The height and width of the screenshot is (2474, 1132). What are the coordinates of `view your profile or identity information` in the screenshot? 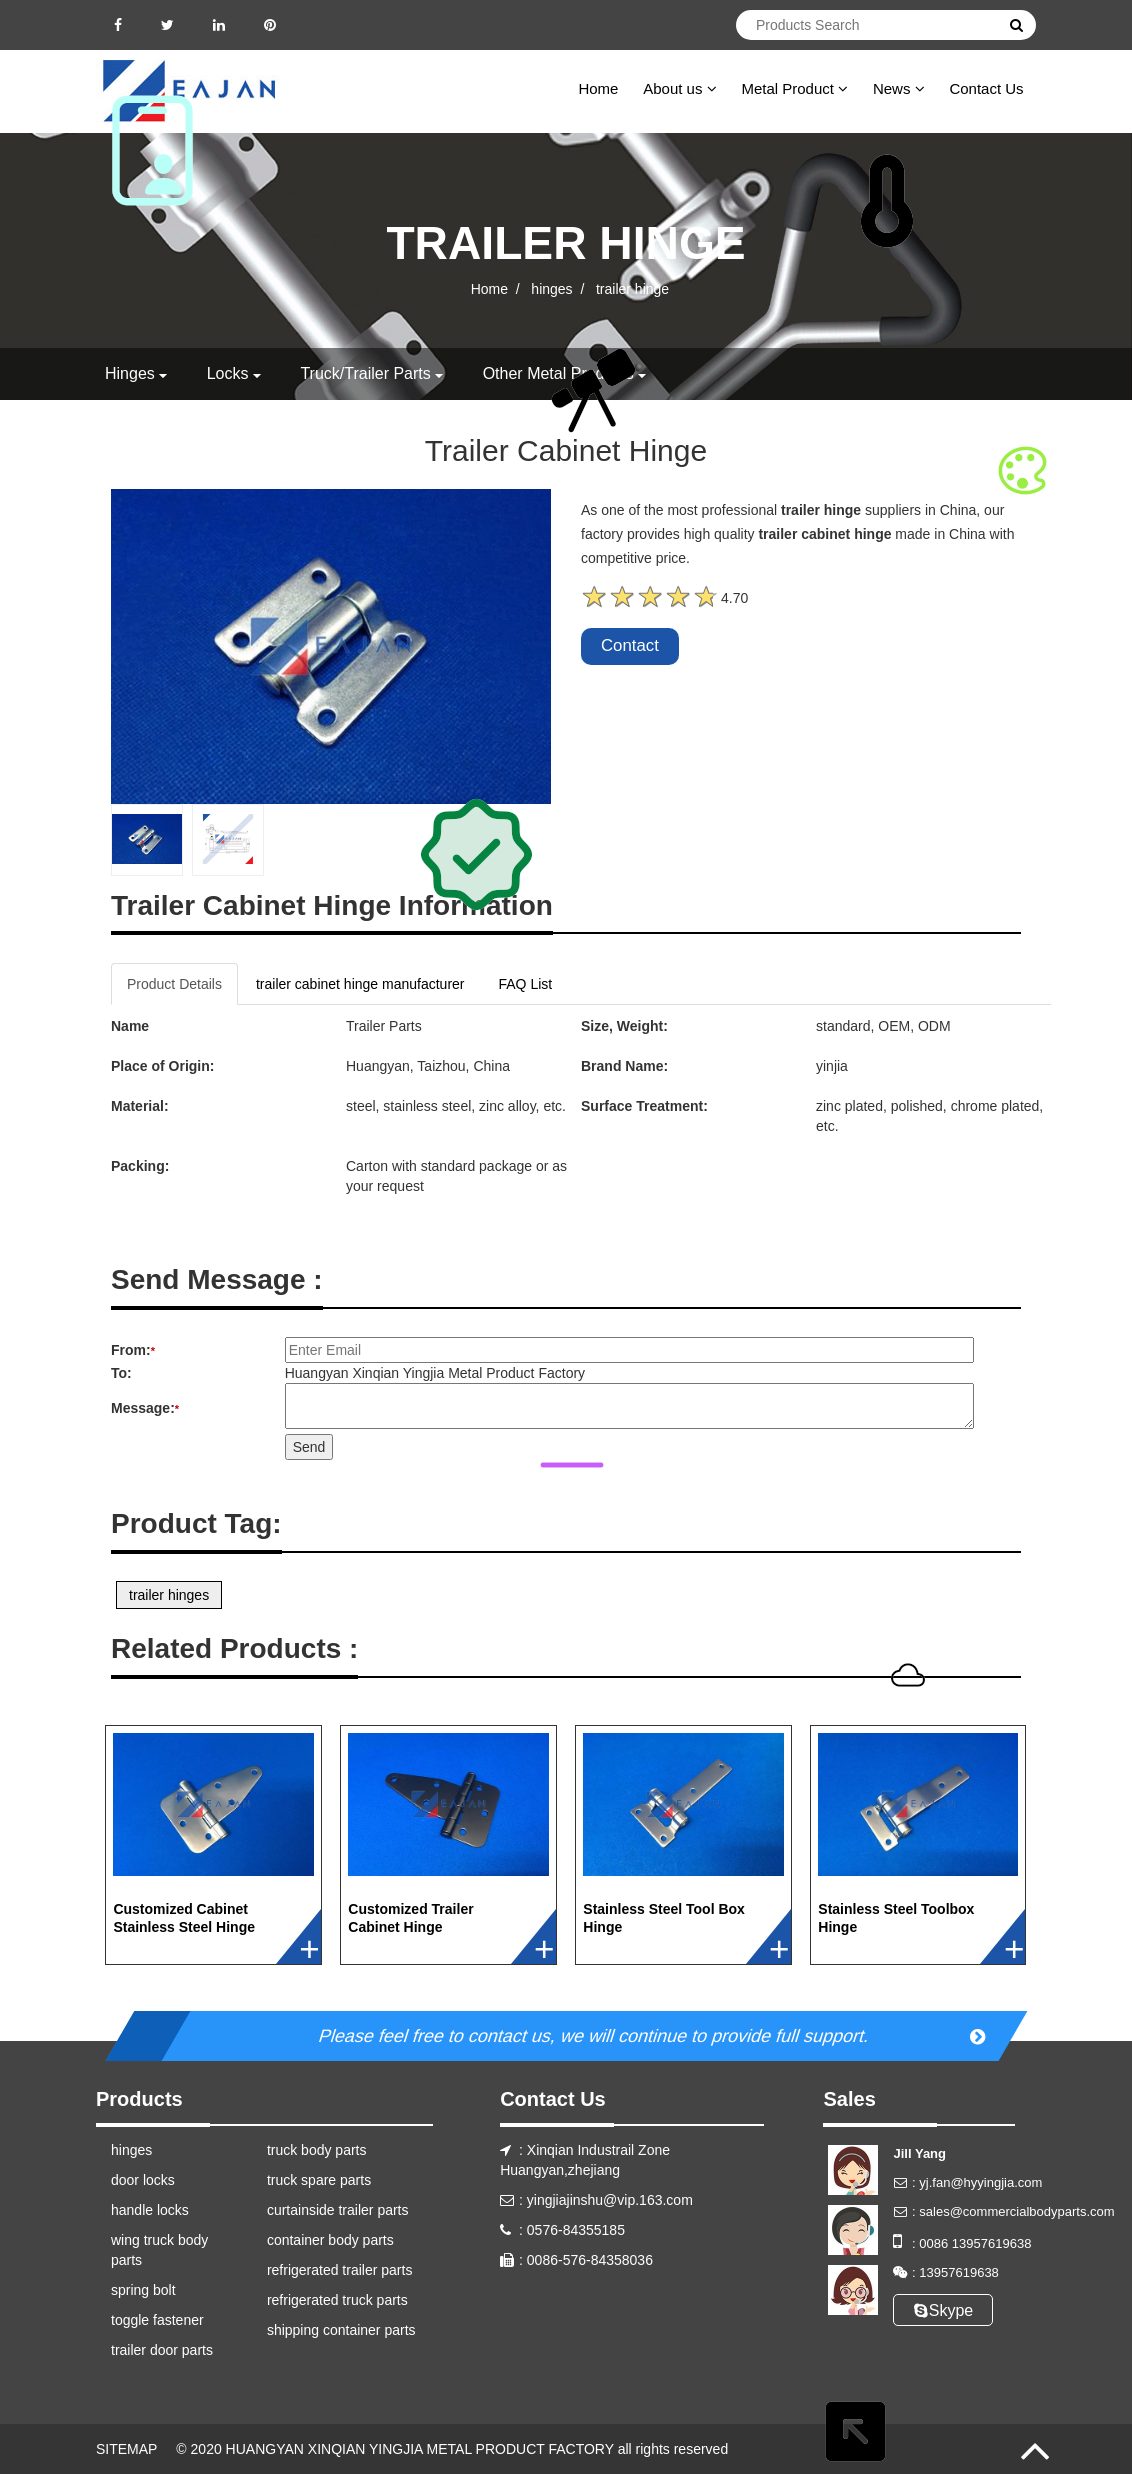 It's located at (152, 150).